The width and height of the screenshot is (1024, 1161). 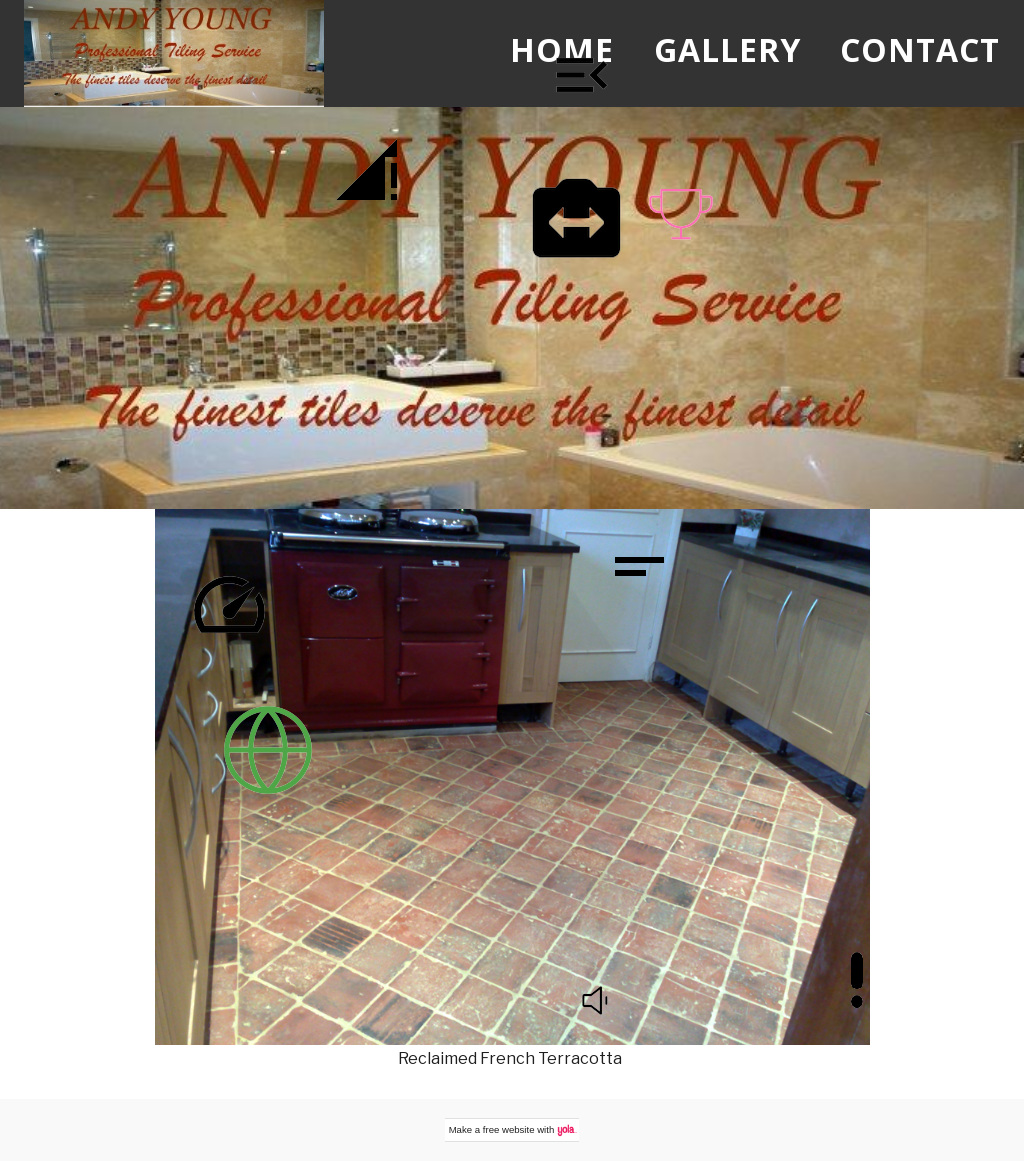 I want to click on switch between front and rear camera, so click(x=576, y=222).